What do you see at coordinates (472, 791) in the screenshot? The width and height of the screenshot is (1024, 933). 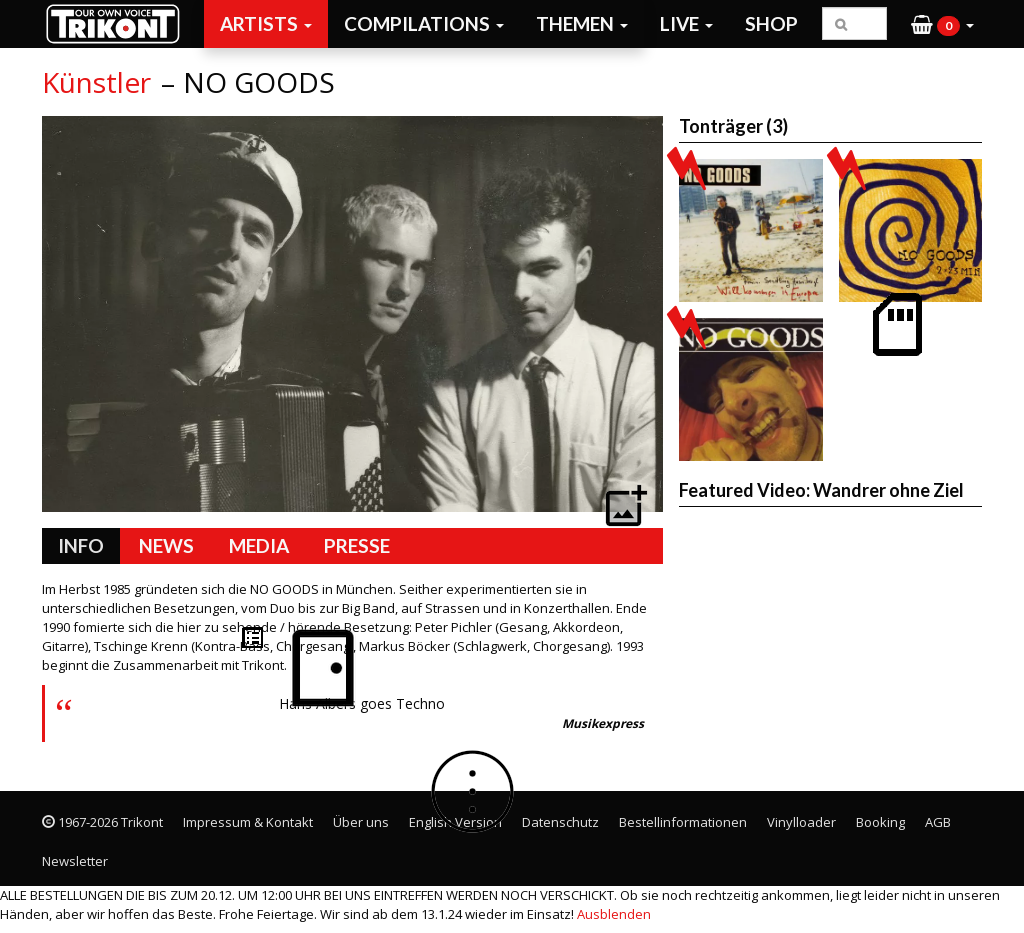 I see `access more options or actions` at bounding box center [472, 791].